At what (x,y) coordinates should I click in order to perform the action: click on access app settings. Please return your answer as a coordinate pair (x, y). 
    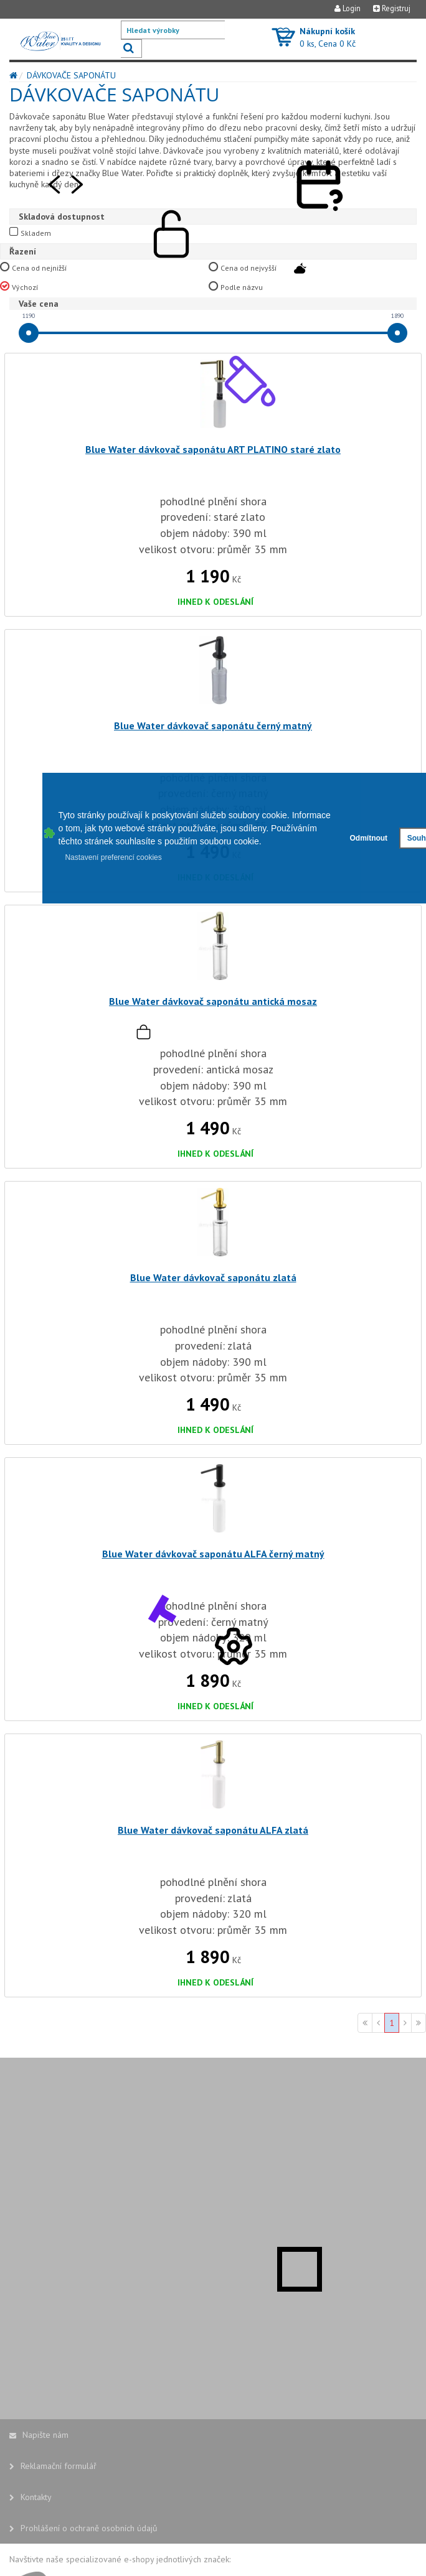
    Looking at the image, I should click on (234, 1646).